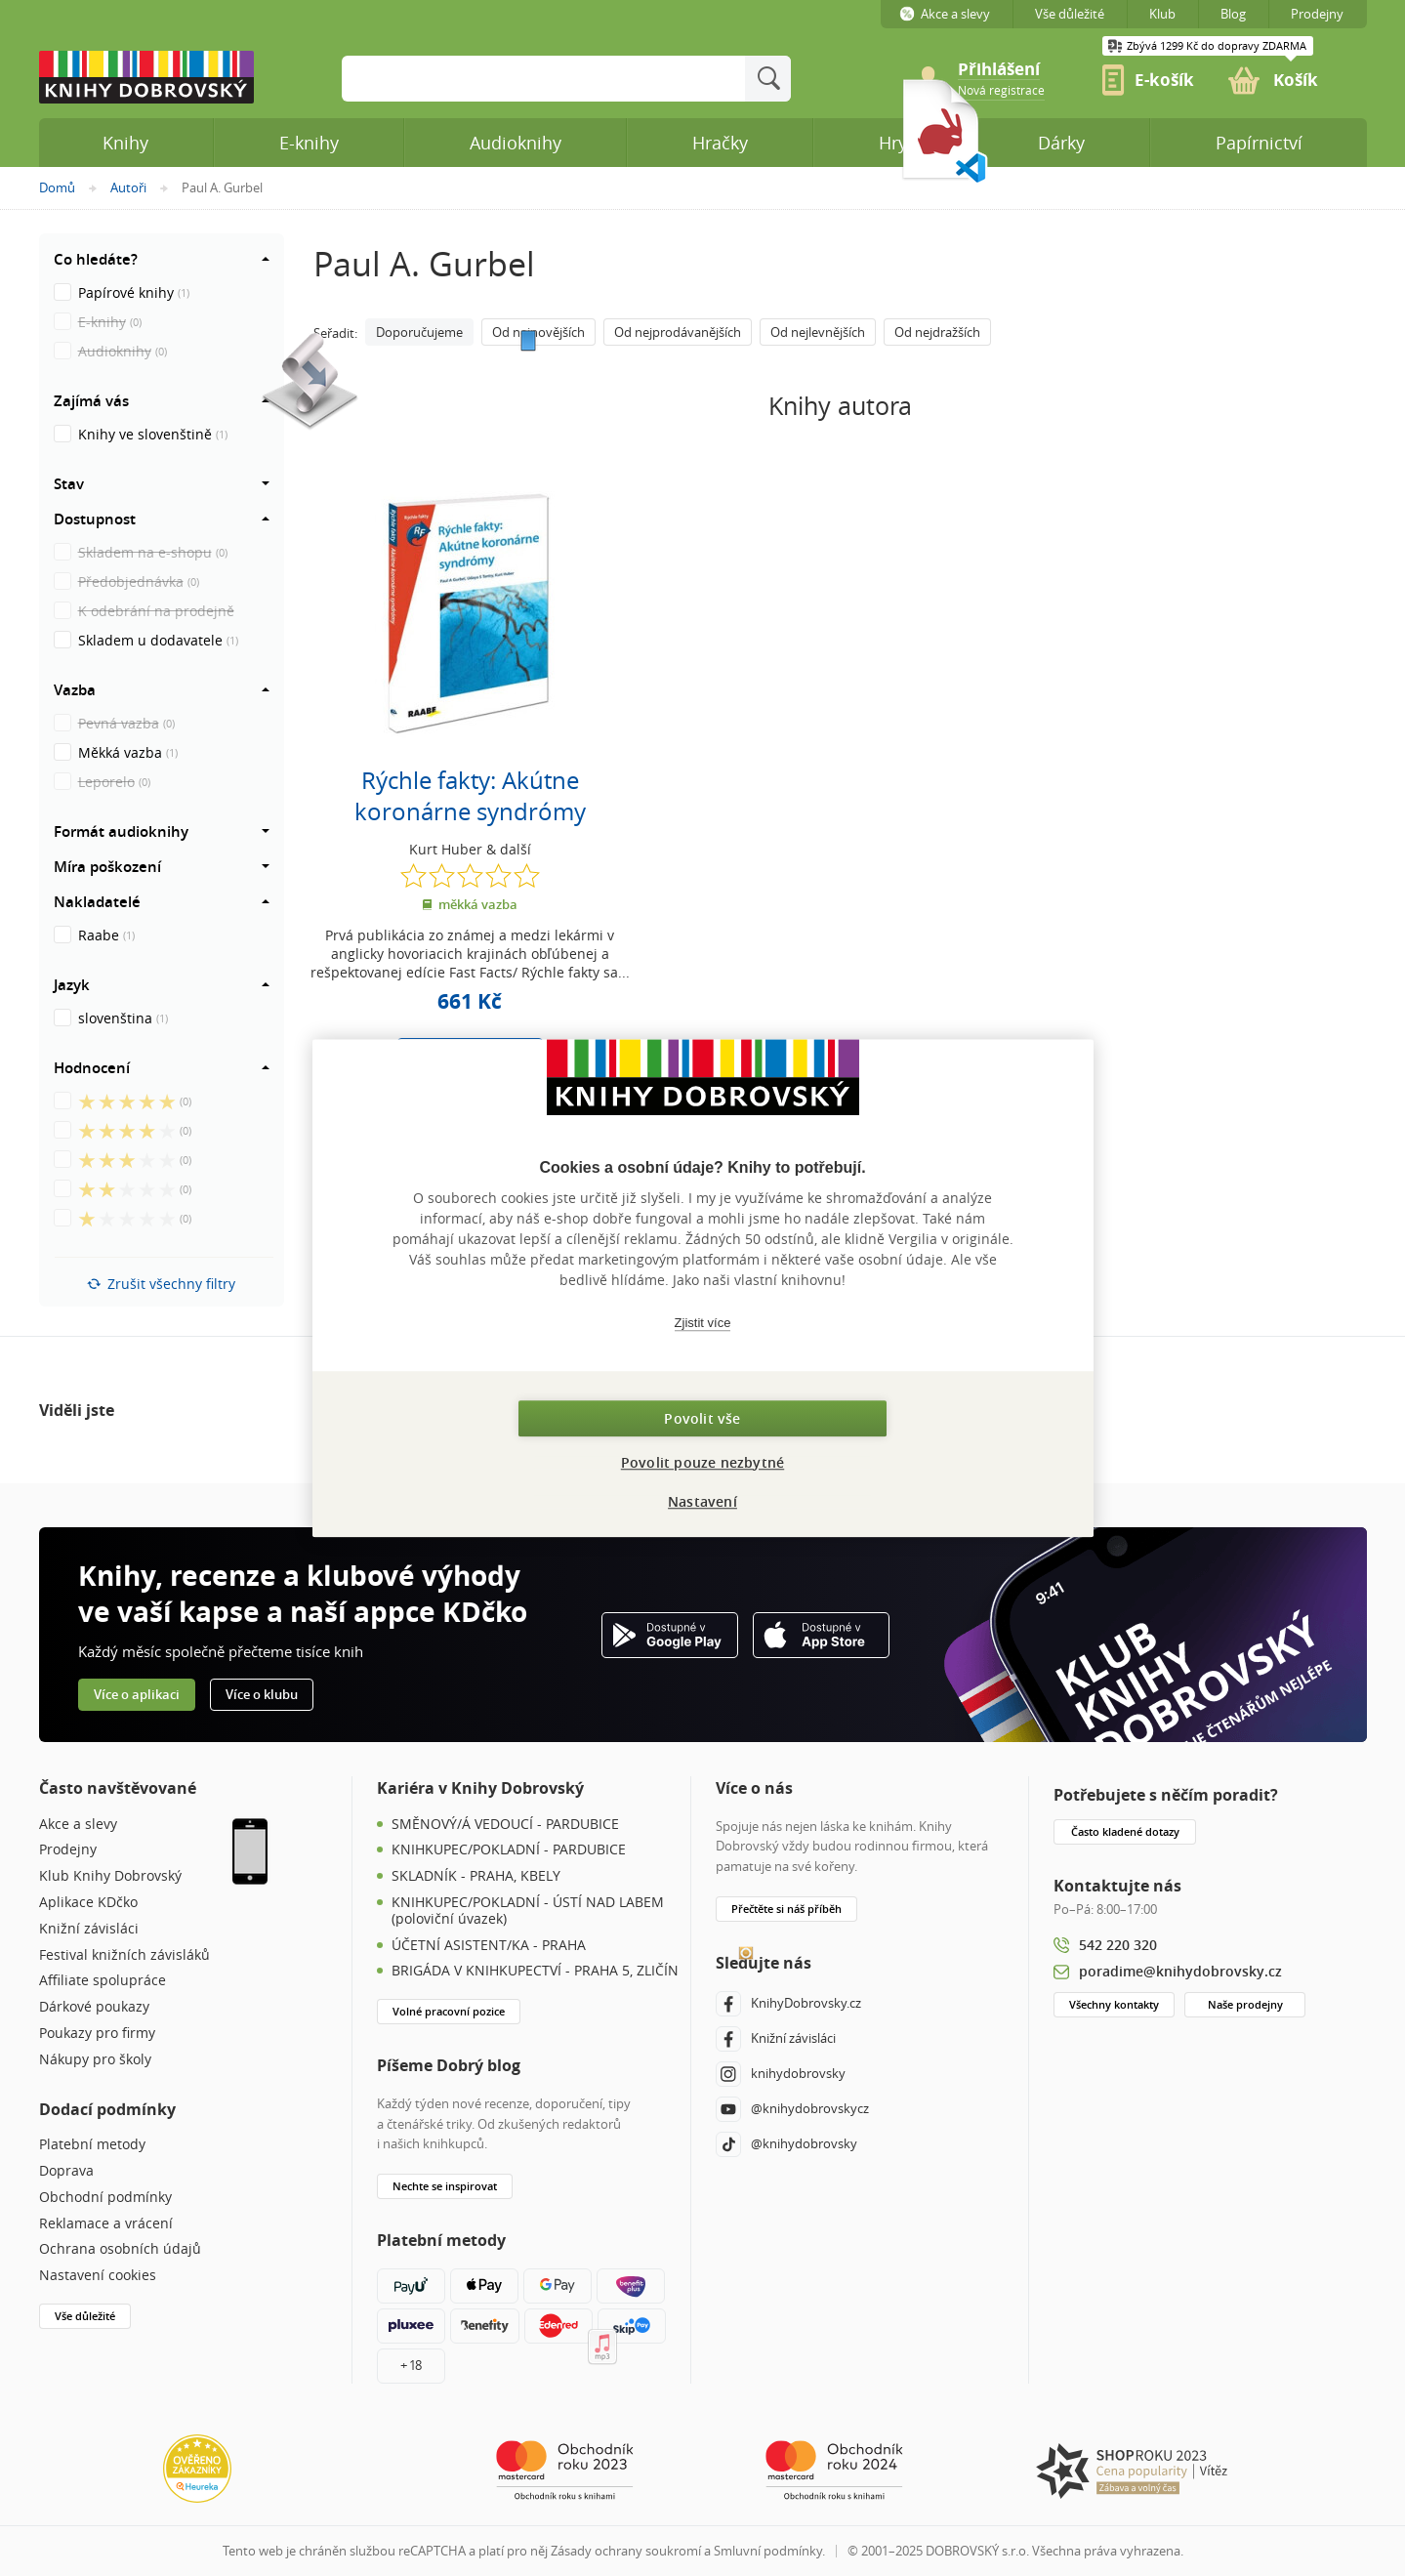 Image resolution: width=1405 pixels, height=2576 pixels. Describe the element at coordinates (250, 1851) in the screenshot. I see `iPhone device in sidebar navigation` at that location.